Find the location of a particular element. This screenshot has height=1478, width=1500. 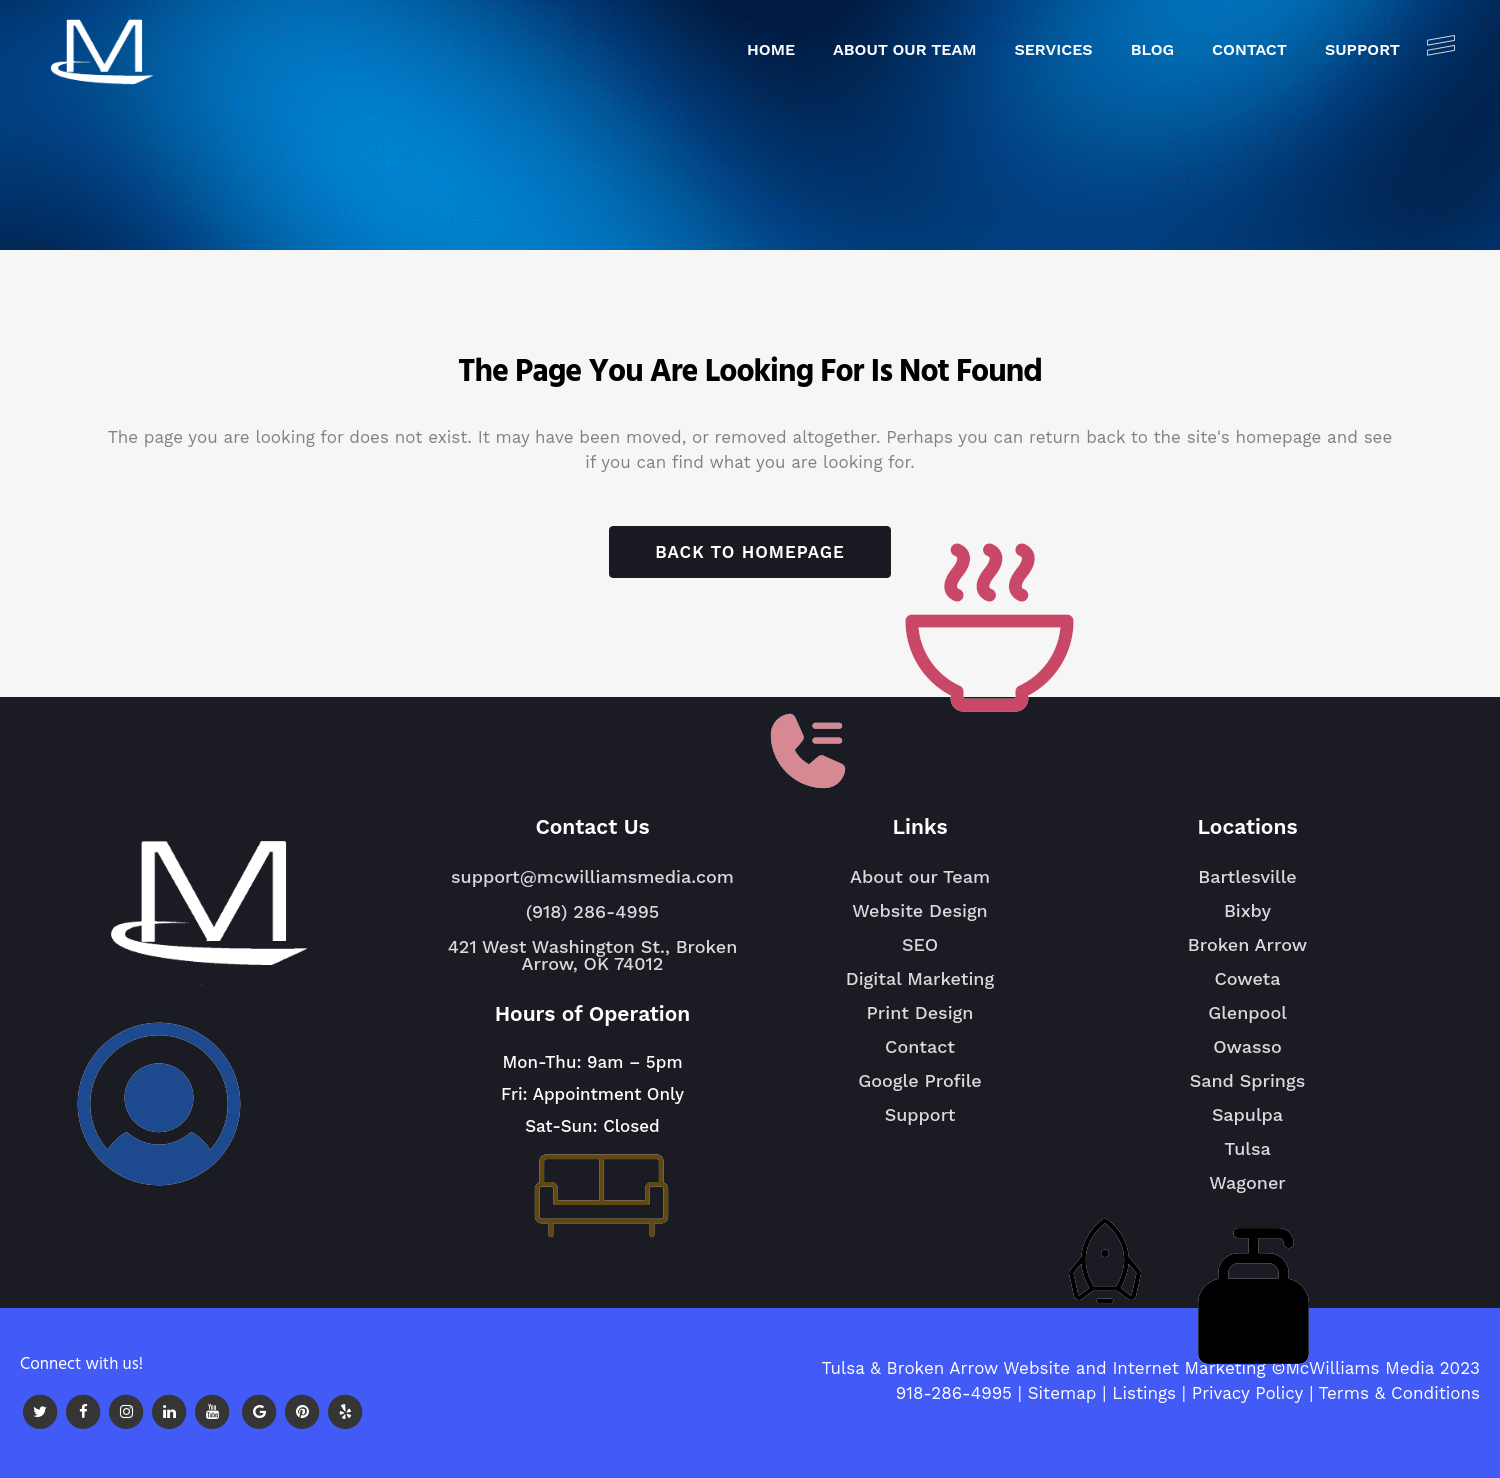

browse furniture or home decor items is located at coordinates (601, 1193).